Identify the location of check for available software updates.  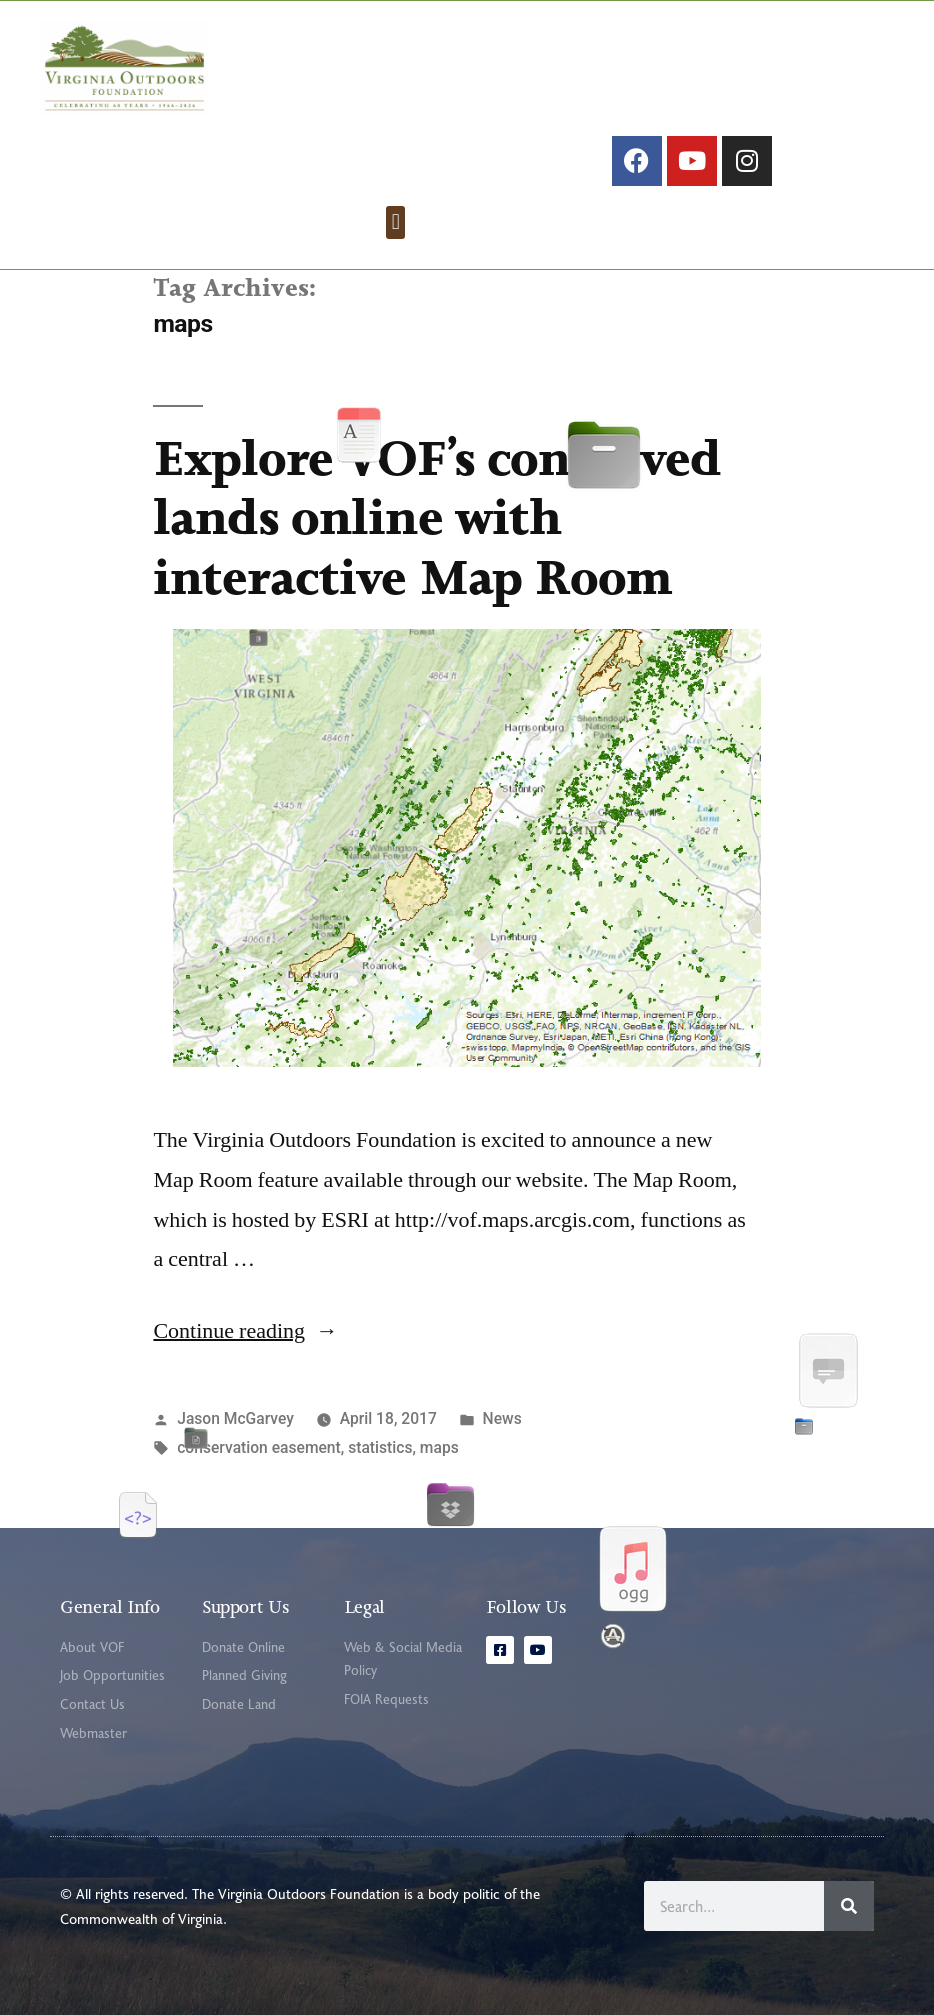
(613, 1636).